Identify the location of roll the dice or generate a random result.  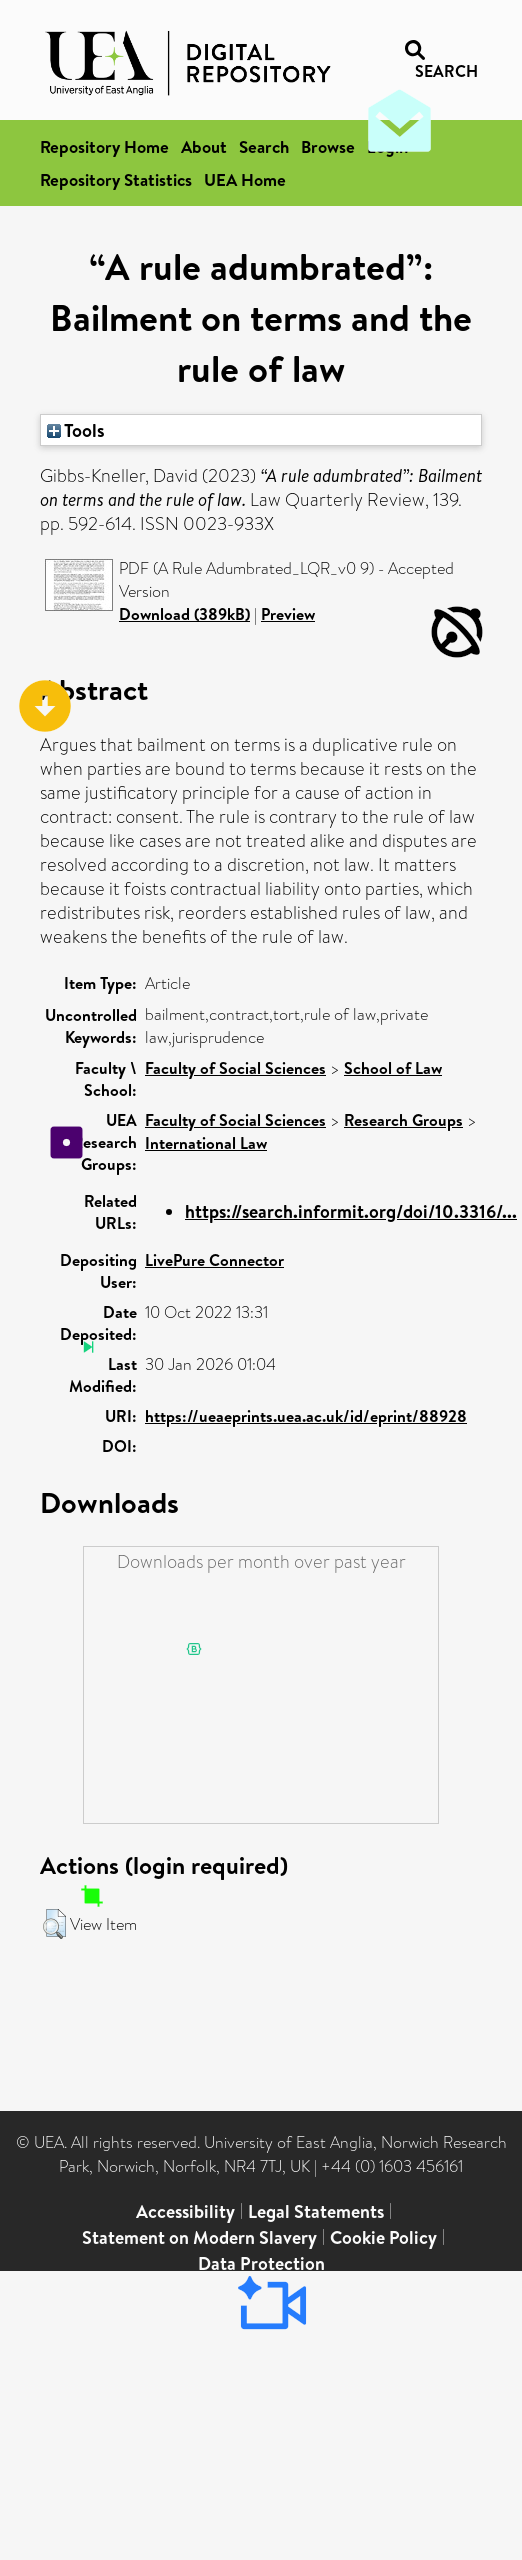
(66, 1142).